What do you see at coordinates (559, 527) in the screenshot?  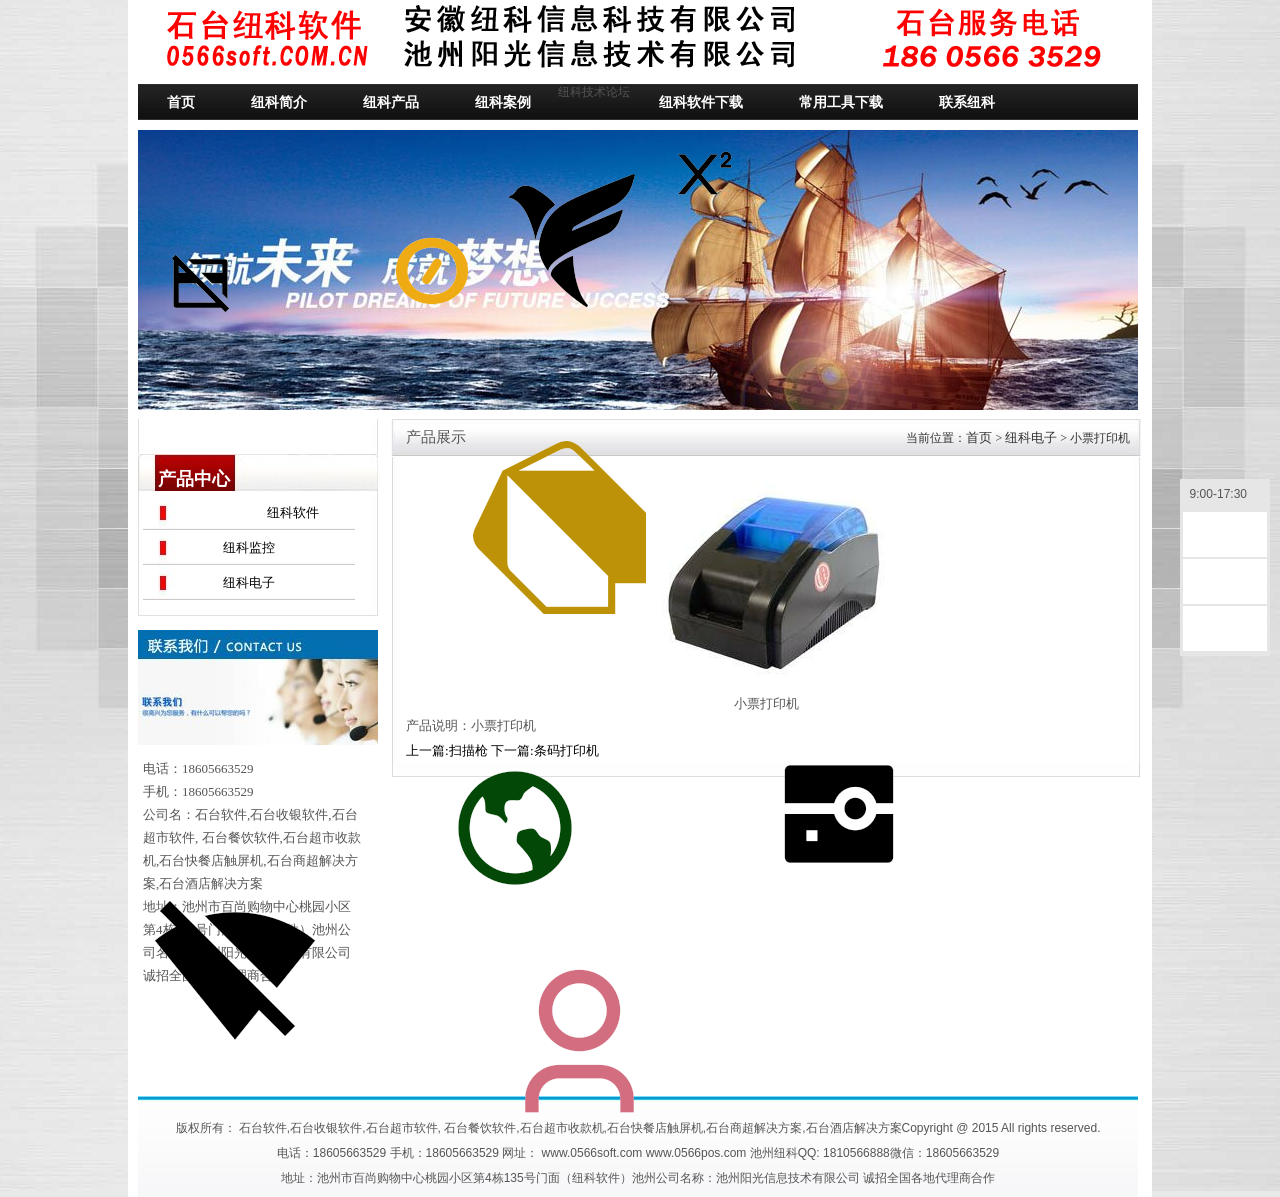 I see `dart programming language logo` at bounding box center [559, 527].